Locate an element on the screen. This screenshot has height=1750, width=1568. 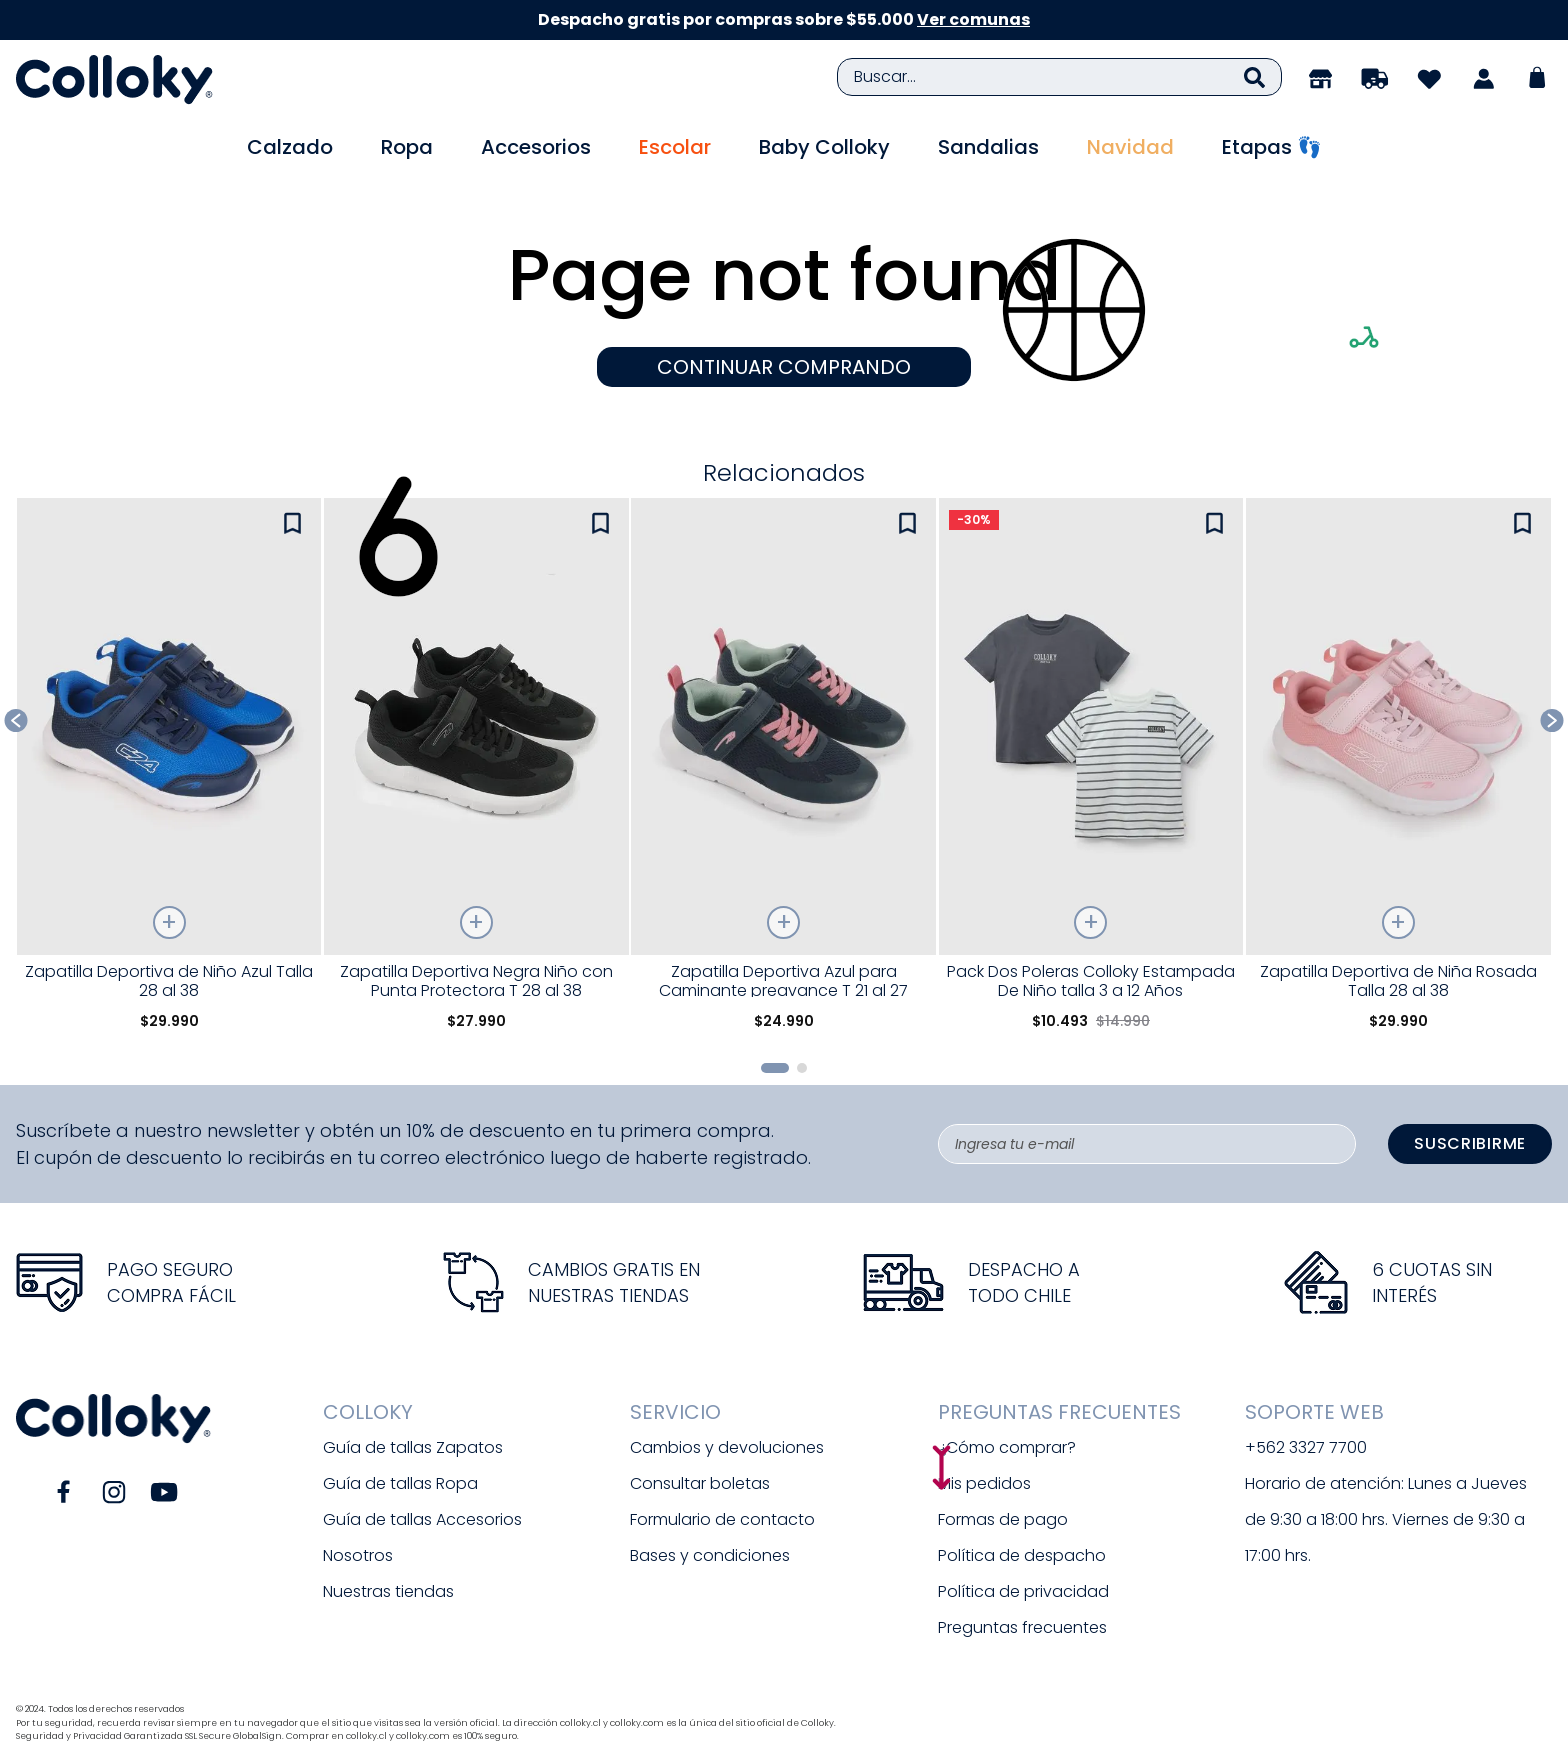
select scooter as transportation mode is located at coordinates (1364, 338).